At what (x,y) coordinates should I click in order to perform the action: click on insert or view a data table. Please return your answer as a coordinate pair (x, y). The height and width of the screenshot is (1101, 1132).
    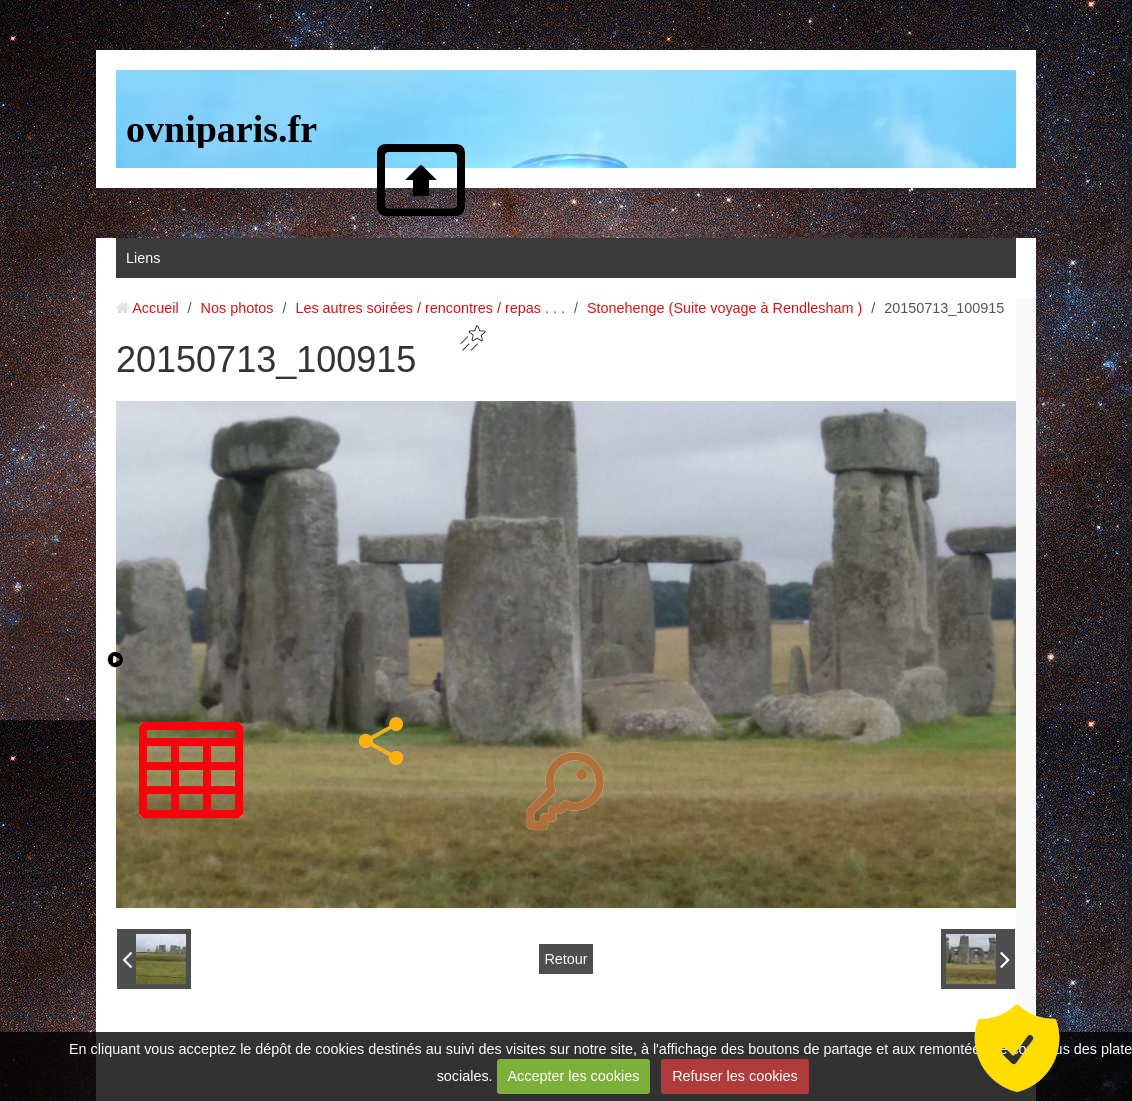
    Looking at the image, I should click on (195, 770).